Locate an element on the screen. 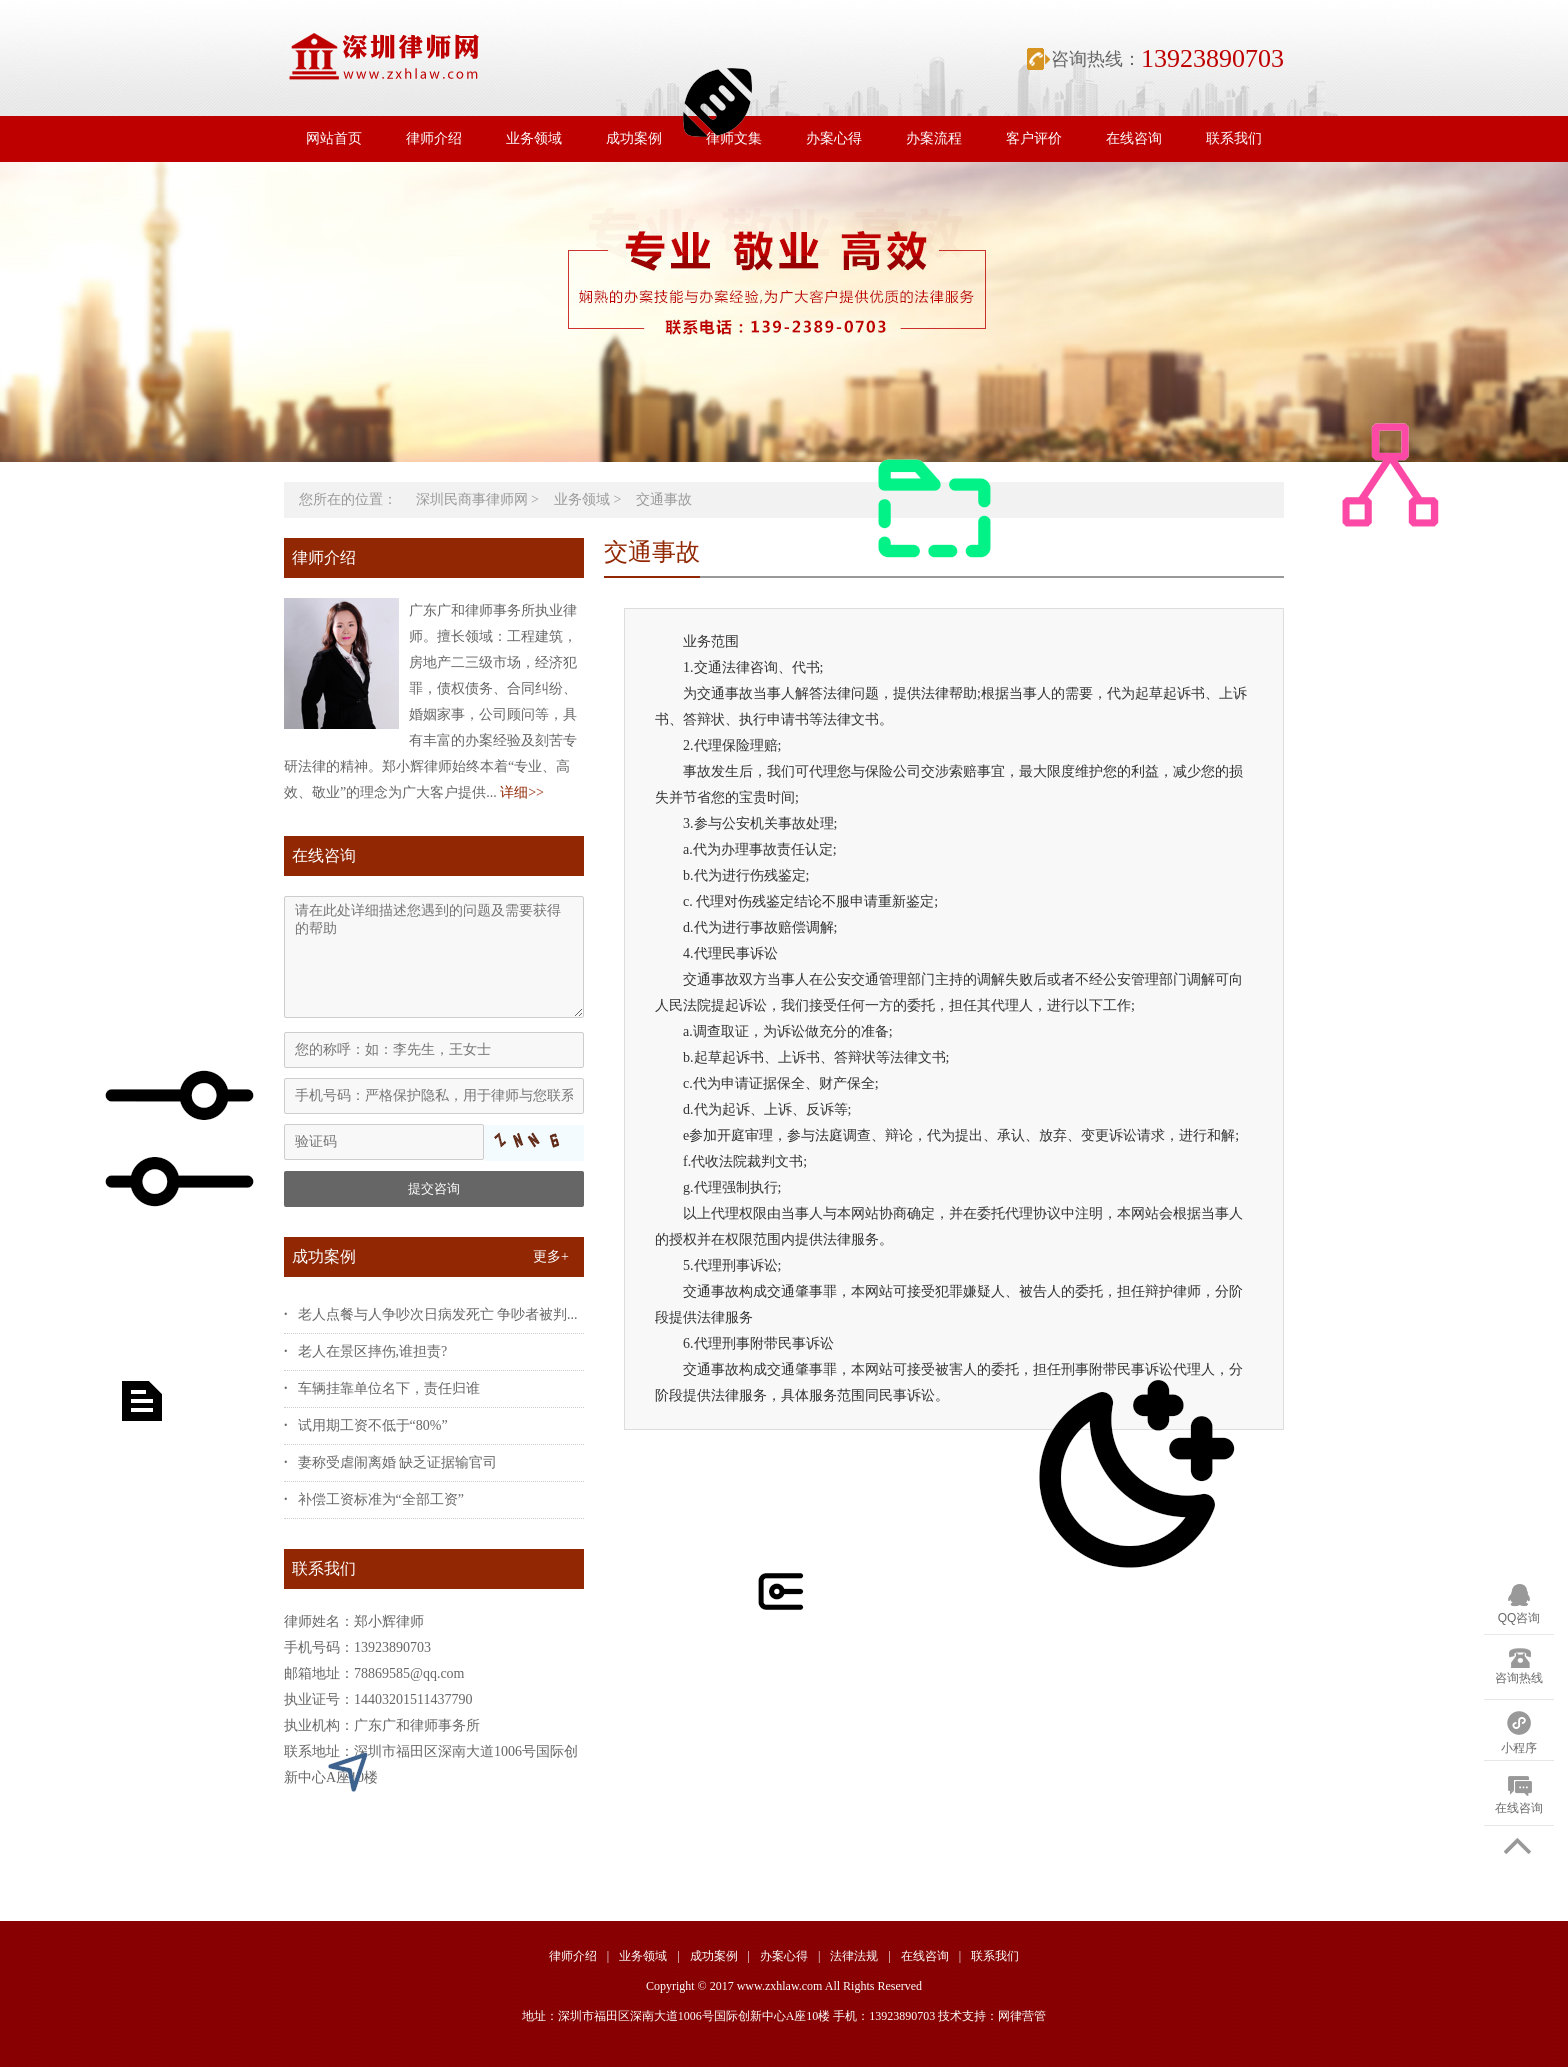  enable dark mode or night theme is located at coordinates (1129, 1477).